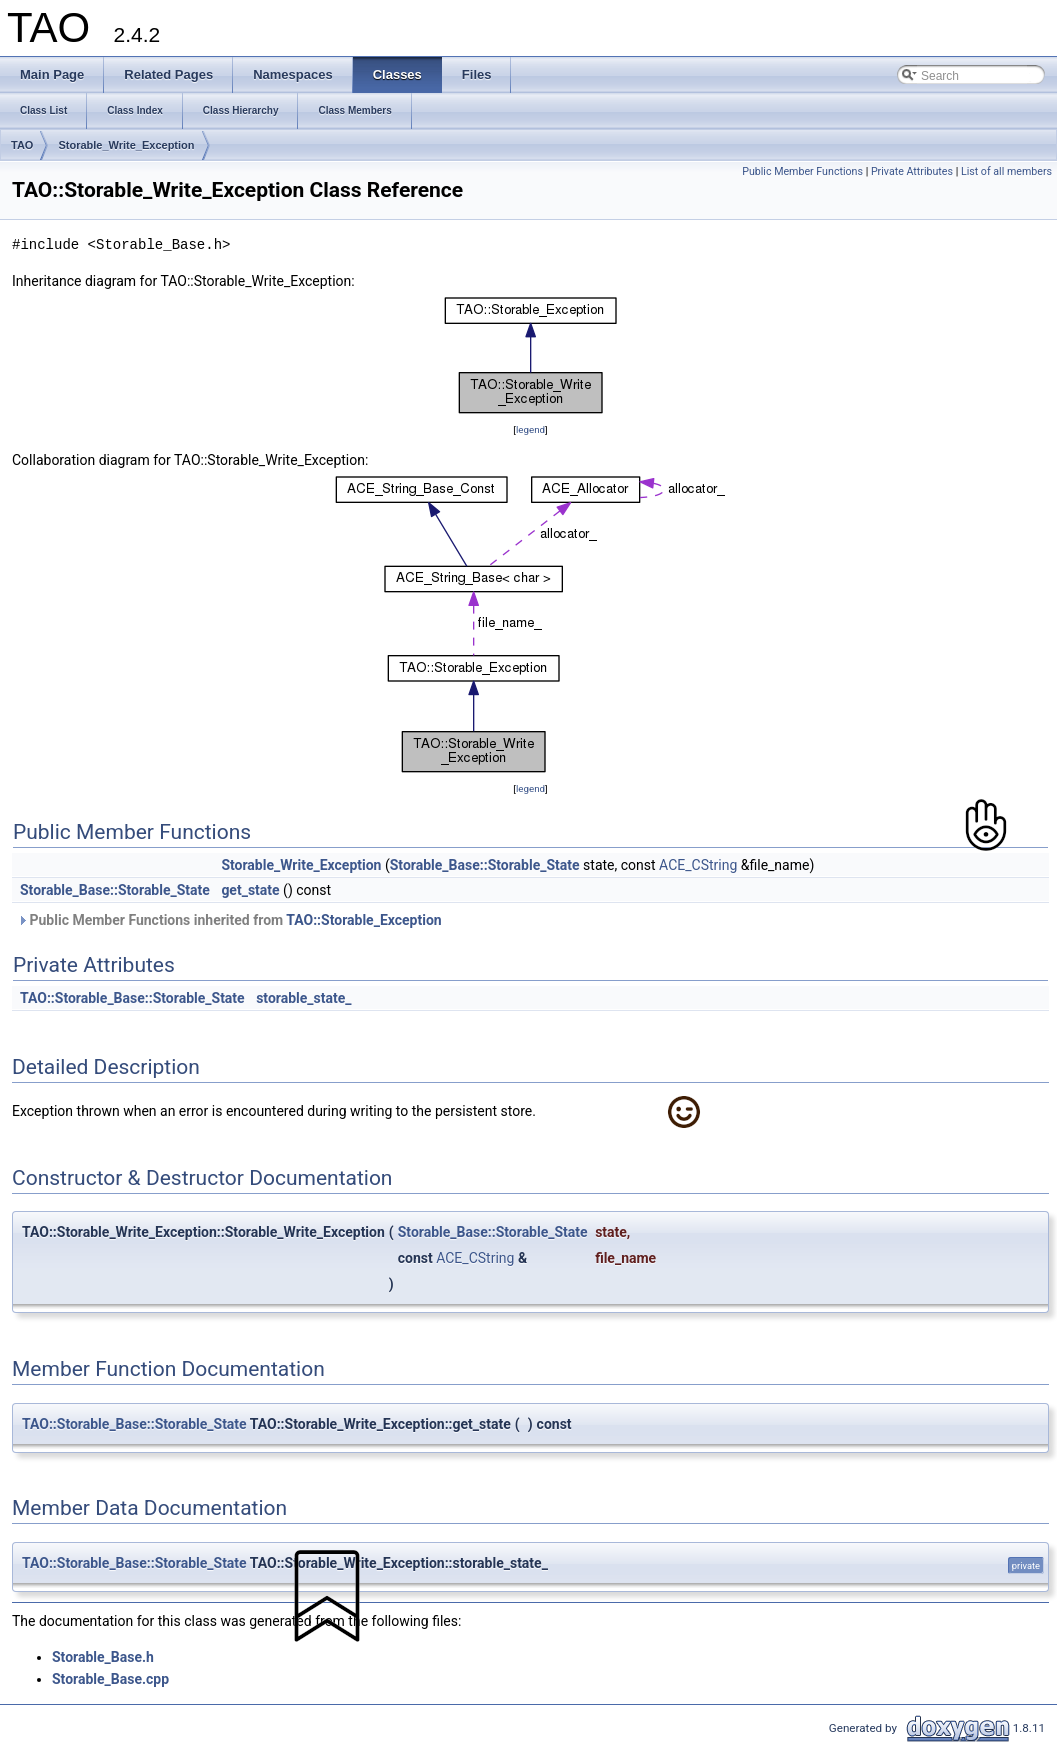  What do you see at coordinates (684, 1112) in the screenshot?
I see `insert a winking emoji into your message` at bounding box center [684, 1112].